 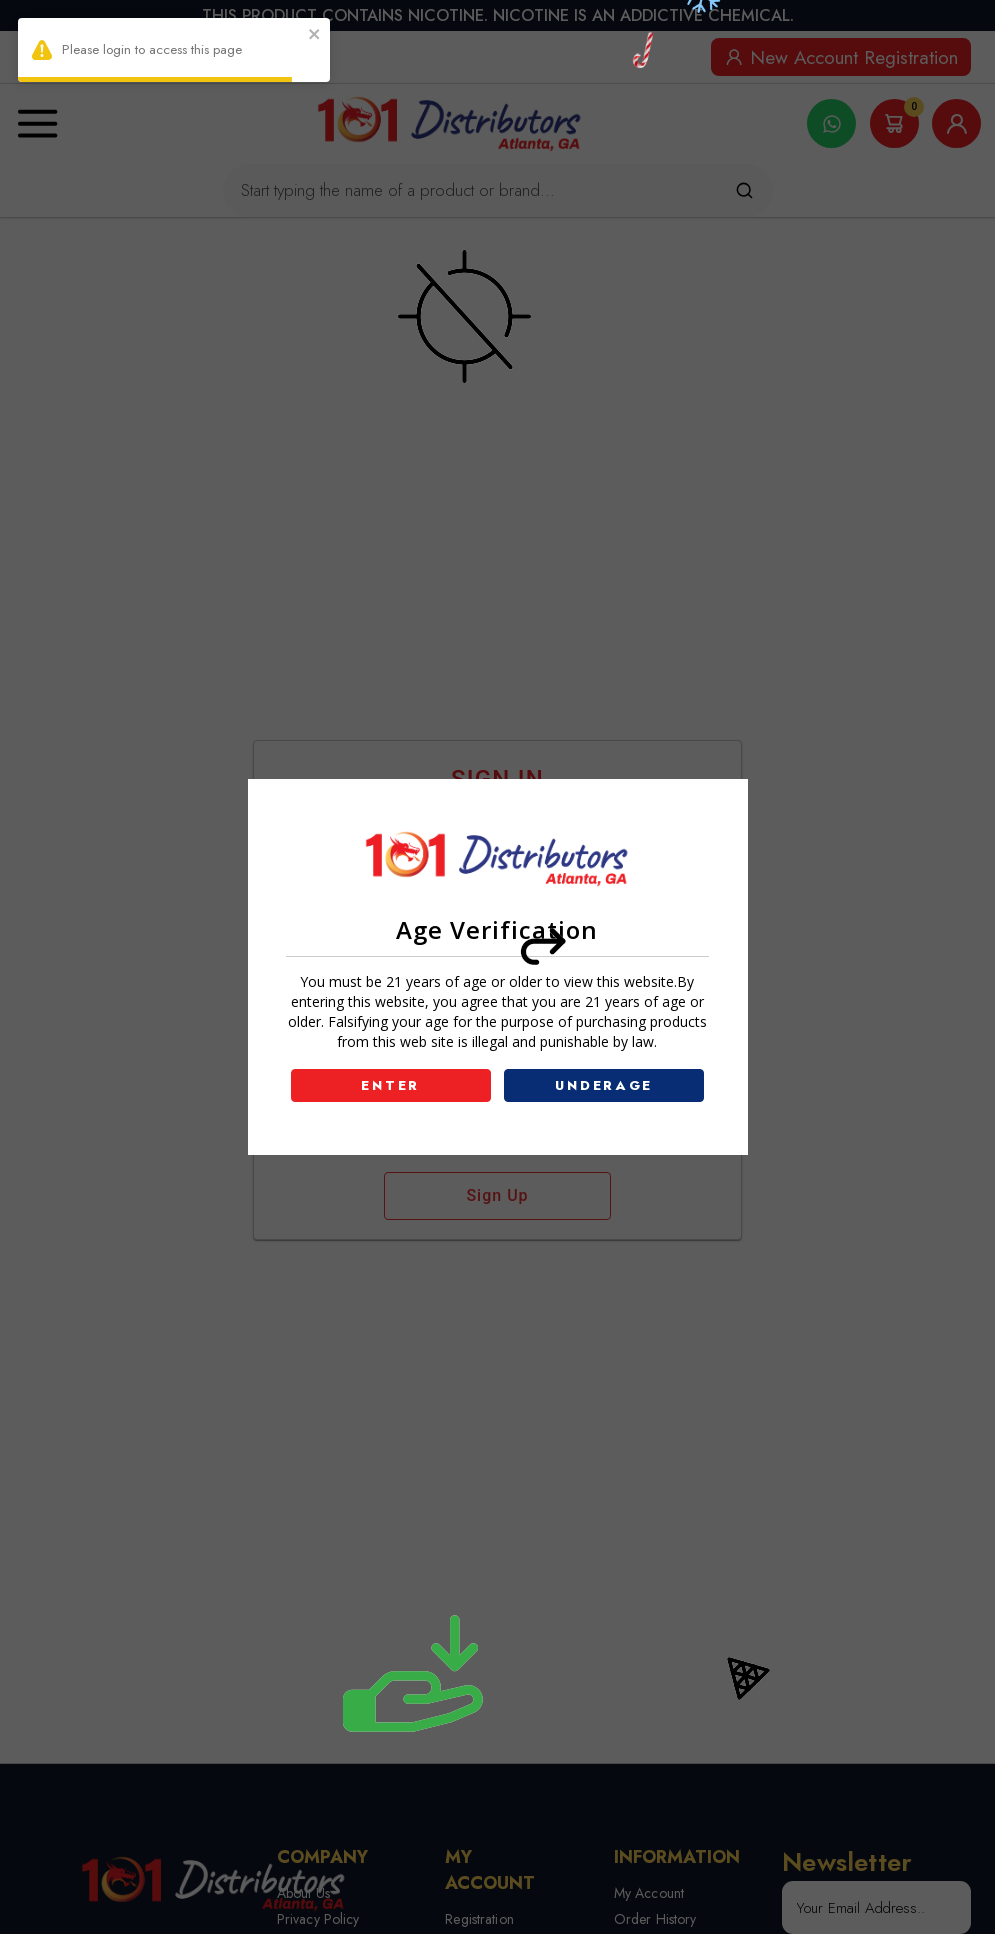 What do you see at coordinates (544, 946) in the screenshot?
I see `forward a message or email` at bounding box center [544, 946].